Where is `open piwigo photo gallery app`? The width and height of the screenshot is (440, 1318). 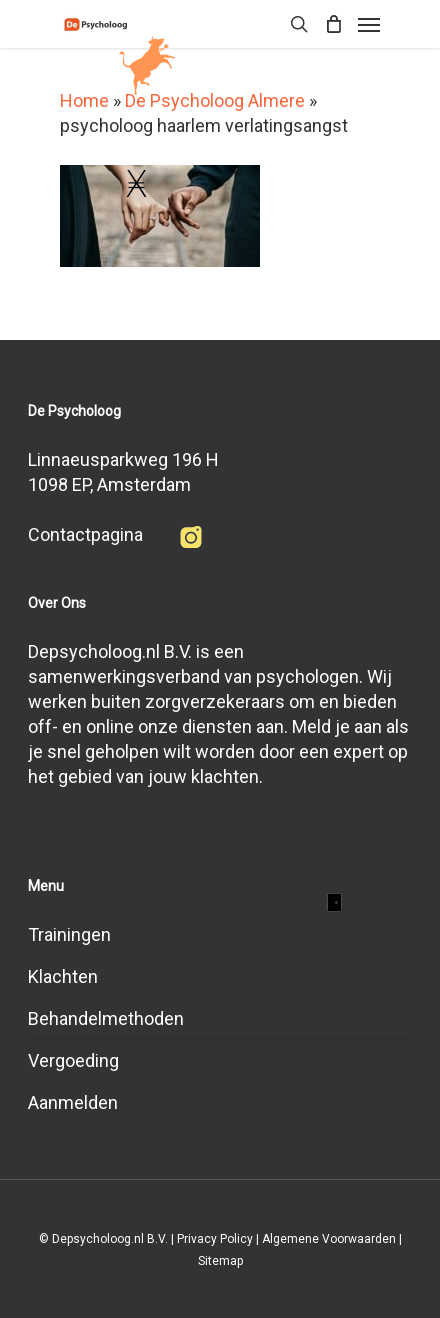 open piwigo photo gallery app is located at coordinates (191, 537).